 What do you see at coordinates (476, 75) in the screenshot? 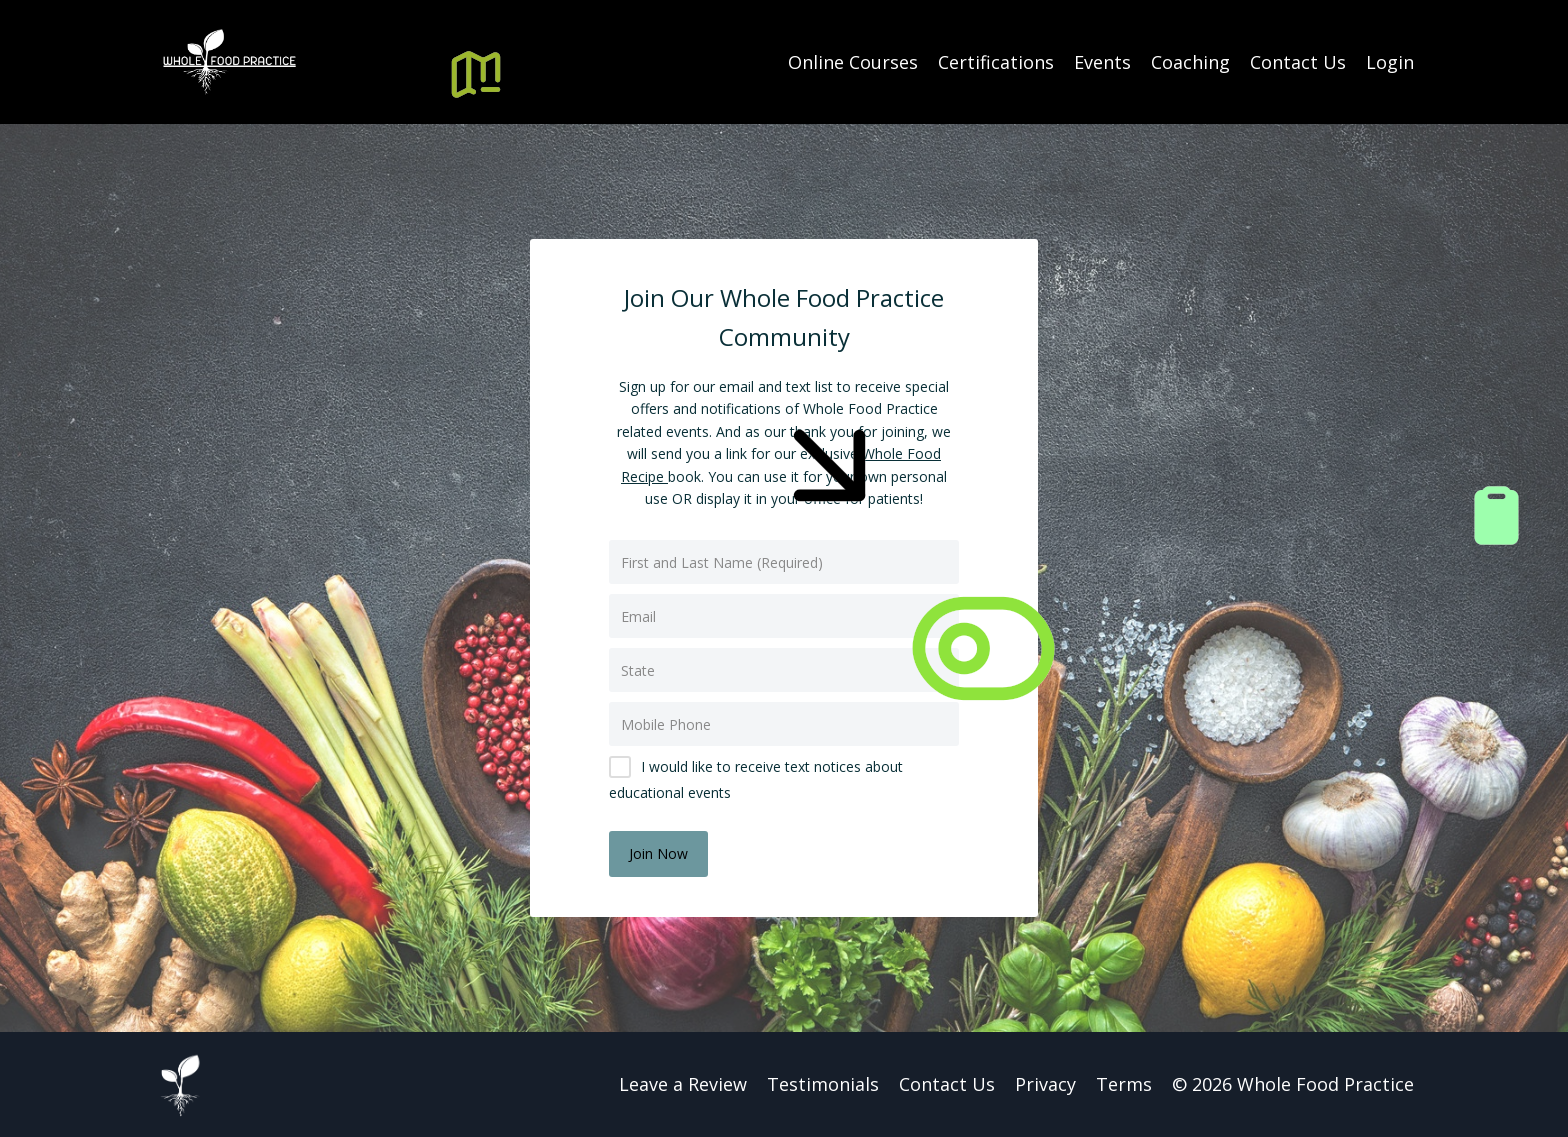
I see `remove a location from the map` at bounding box center [476, 75].